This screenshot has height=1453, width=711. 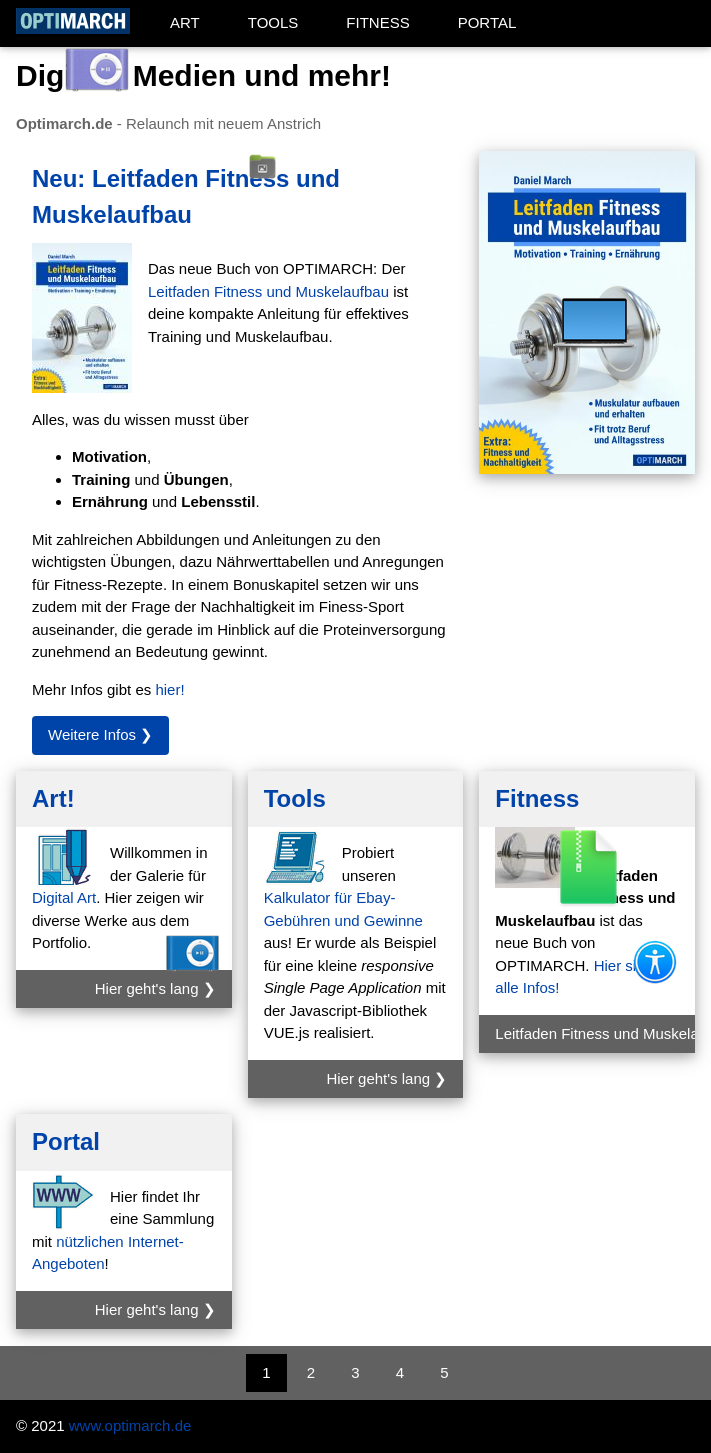 I want to click on open pictures folder, so click(x=262, y=166).